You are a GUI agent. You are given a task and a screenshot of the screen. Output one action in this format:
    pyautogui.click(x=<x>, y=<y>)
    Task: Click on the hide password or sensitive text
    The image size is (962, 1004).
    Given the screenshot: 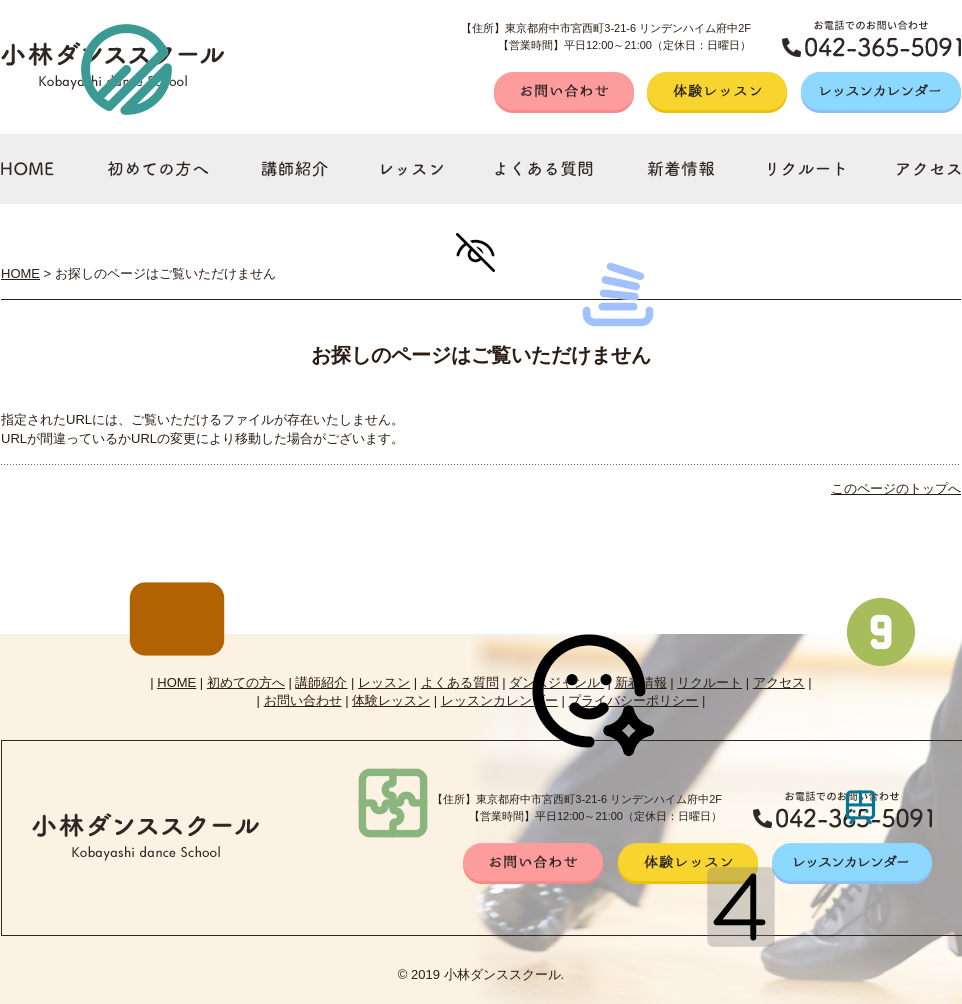 What is the action you would take?
    pyautogui.click(x=475, y=252)
    